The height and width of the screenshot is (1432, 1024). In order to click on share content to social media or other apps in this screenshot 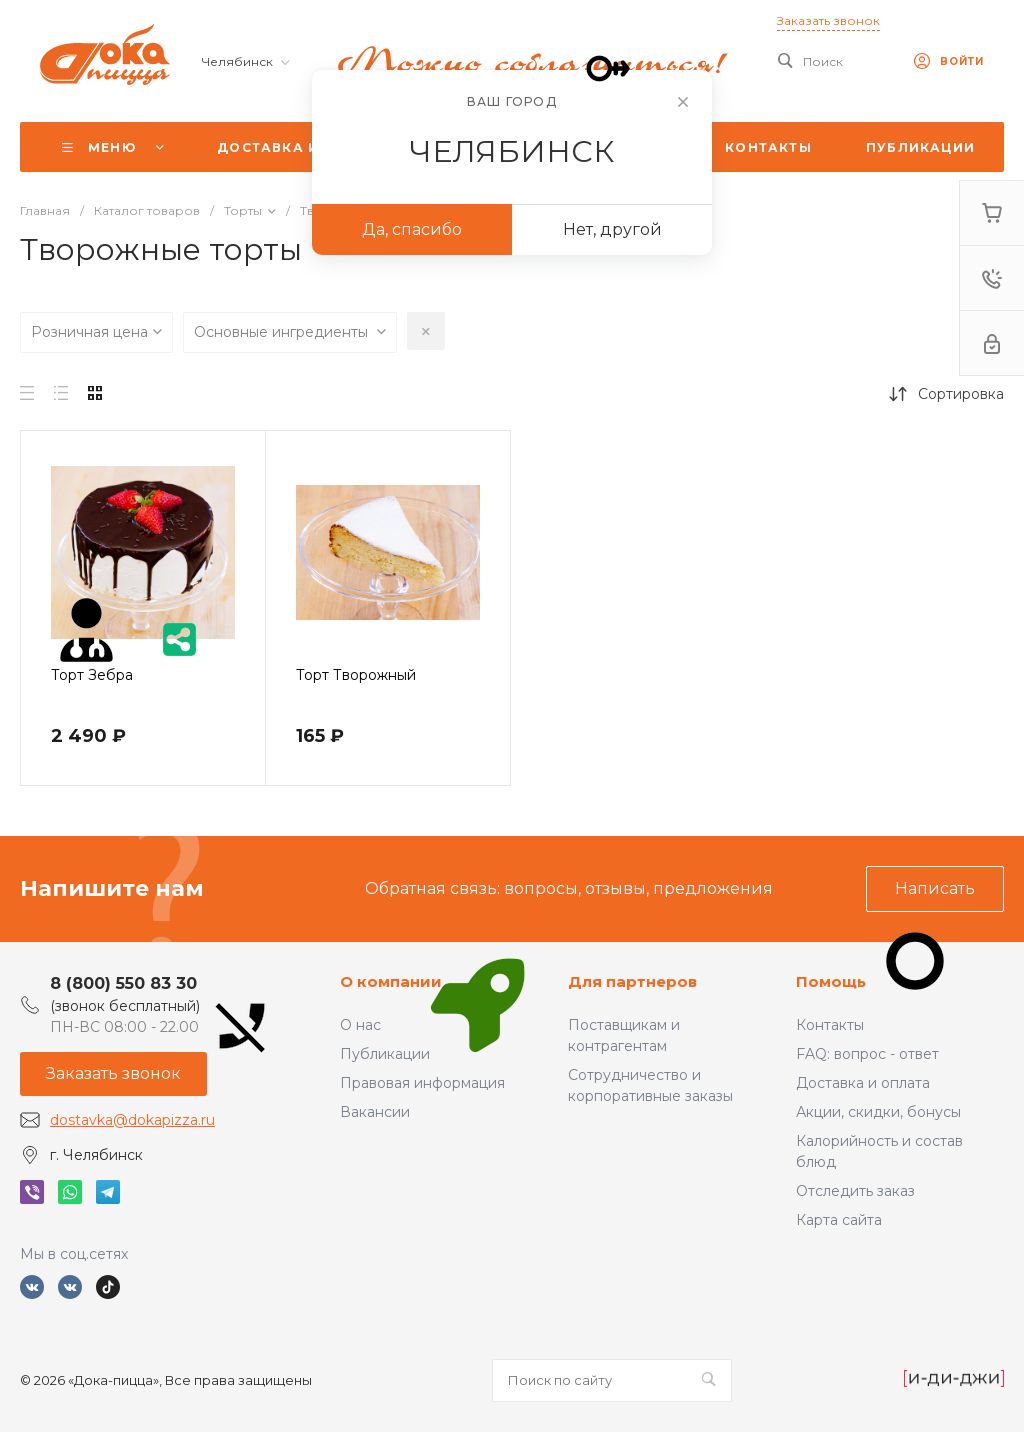, I will do `click(179, 639)`.